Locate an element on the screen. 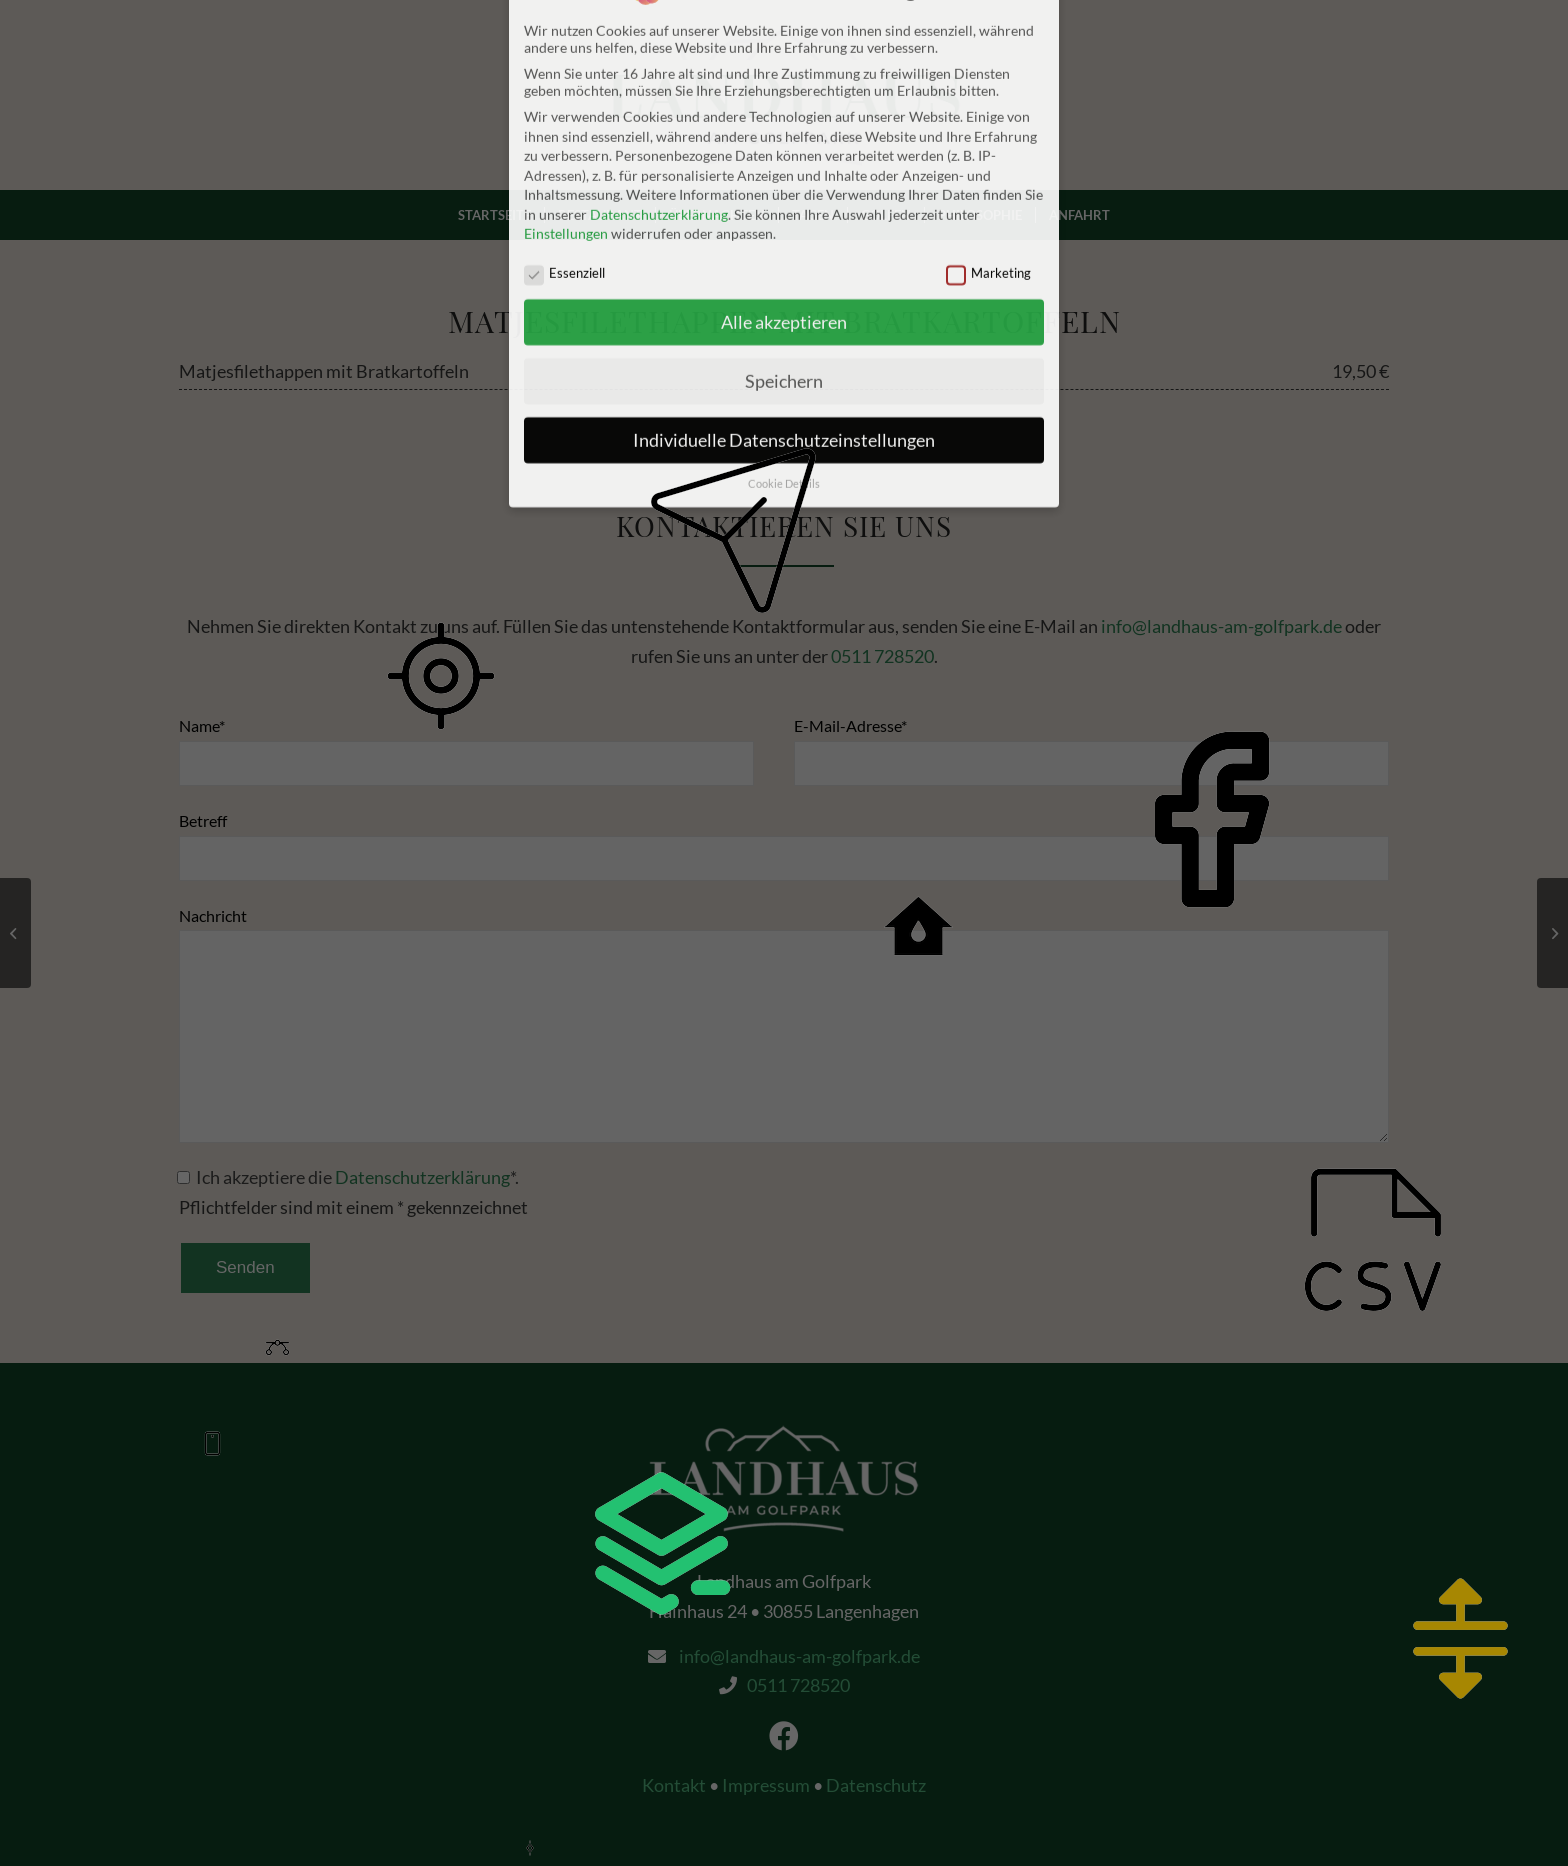  send a message is located at coordinates (739, 524).